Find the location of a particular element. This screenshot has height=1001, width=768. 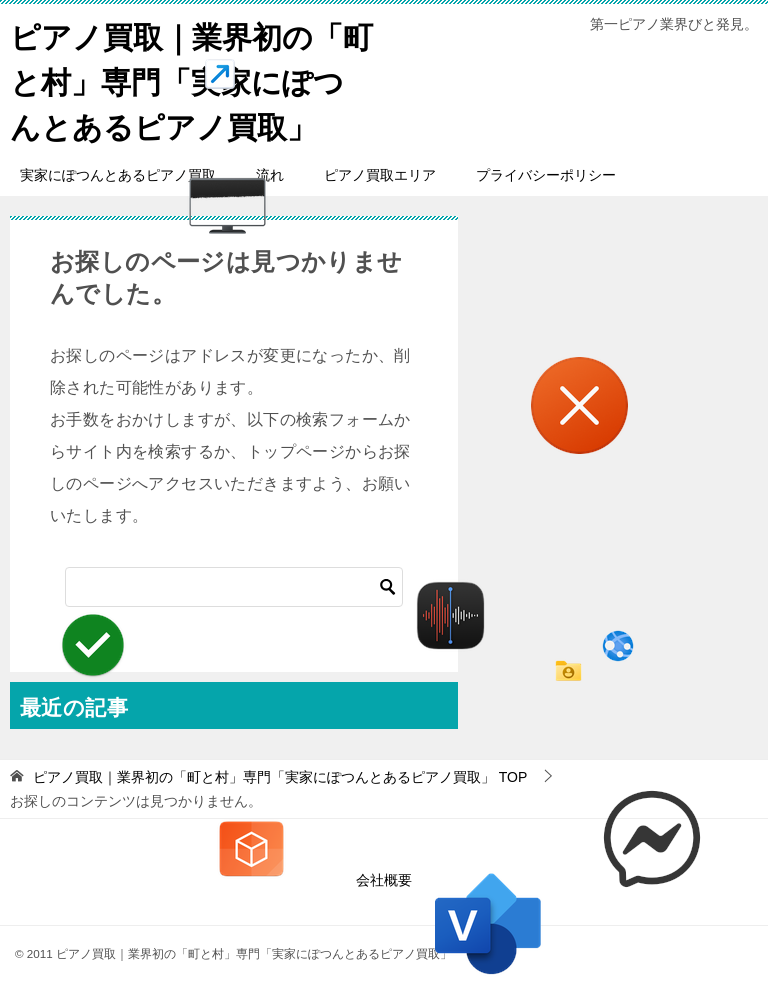

indicates a shortcut to another file or application is located at coordinates (220, 74).